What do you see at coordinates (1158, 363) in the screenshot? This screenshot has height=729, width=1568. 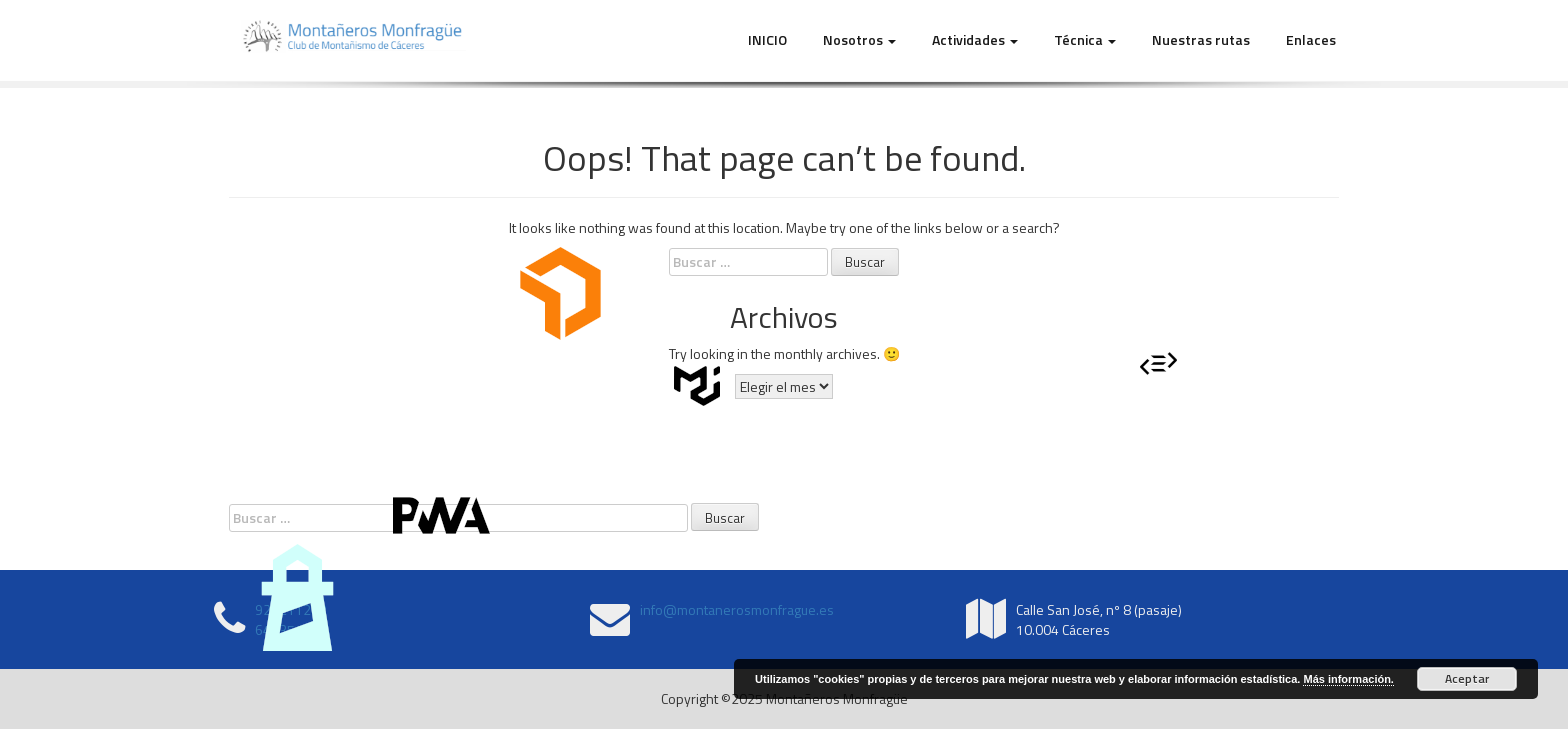 I see `purescript programming language logo` at bounding box center [1158, 363].